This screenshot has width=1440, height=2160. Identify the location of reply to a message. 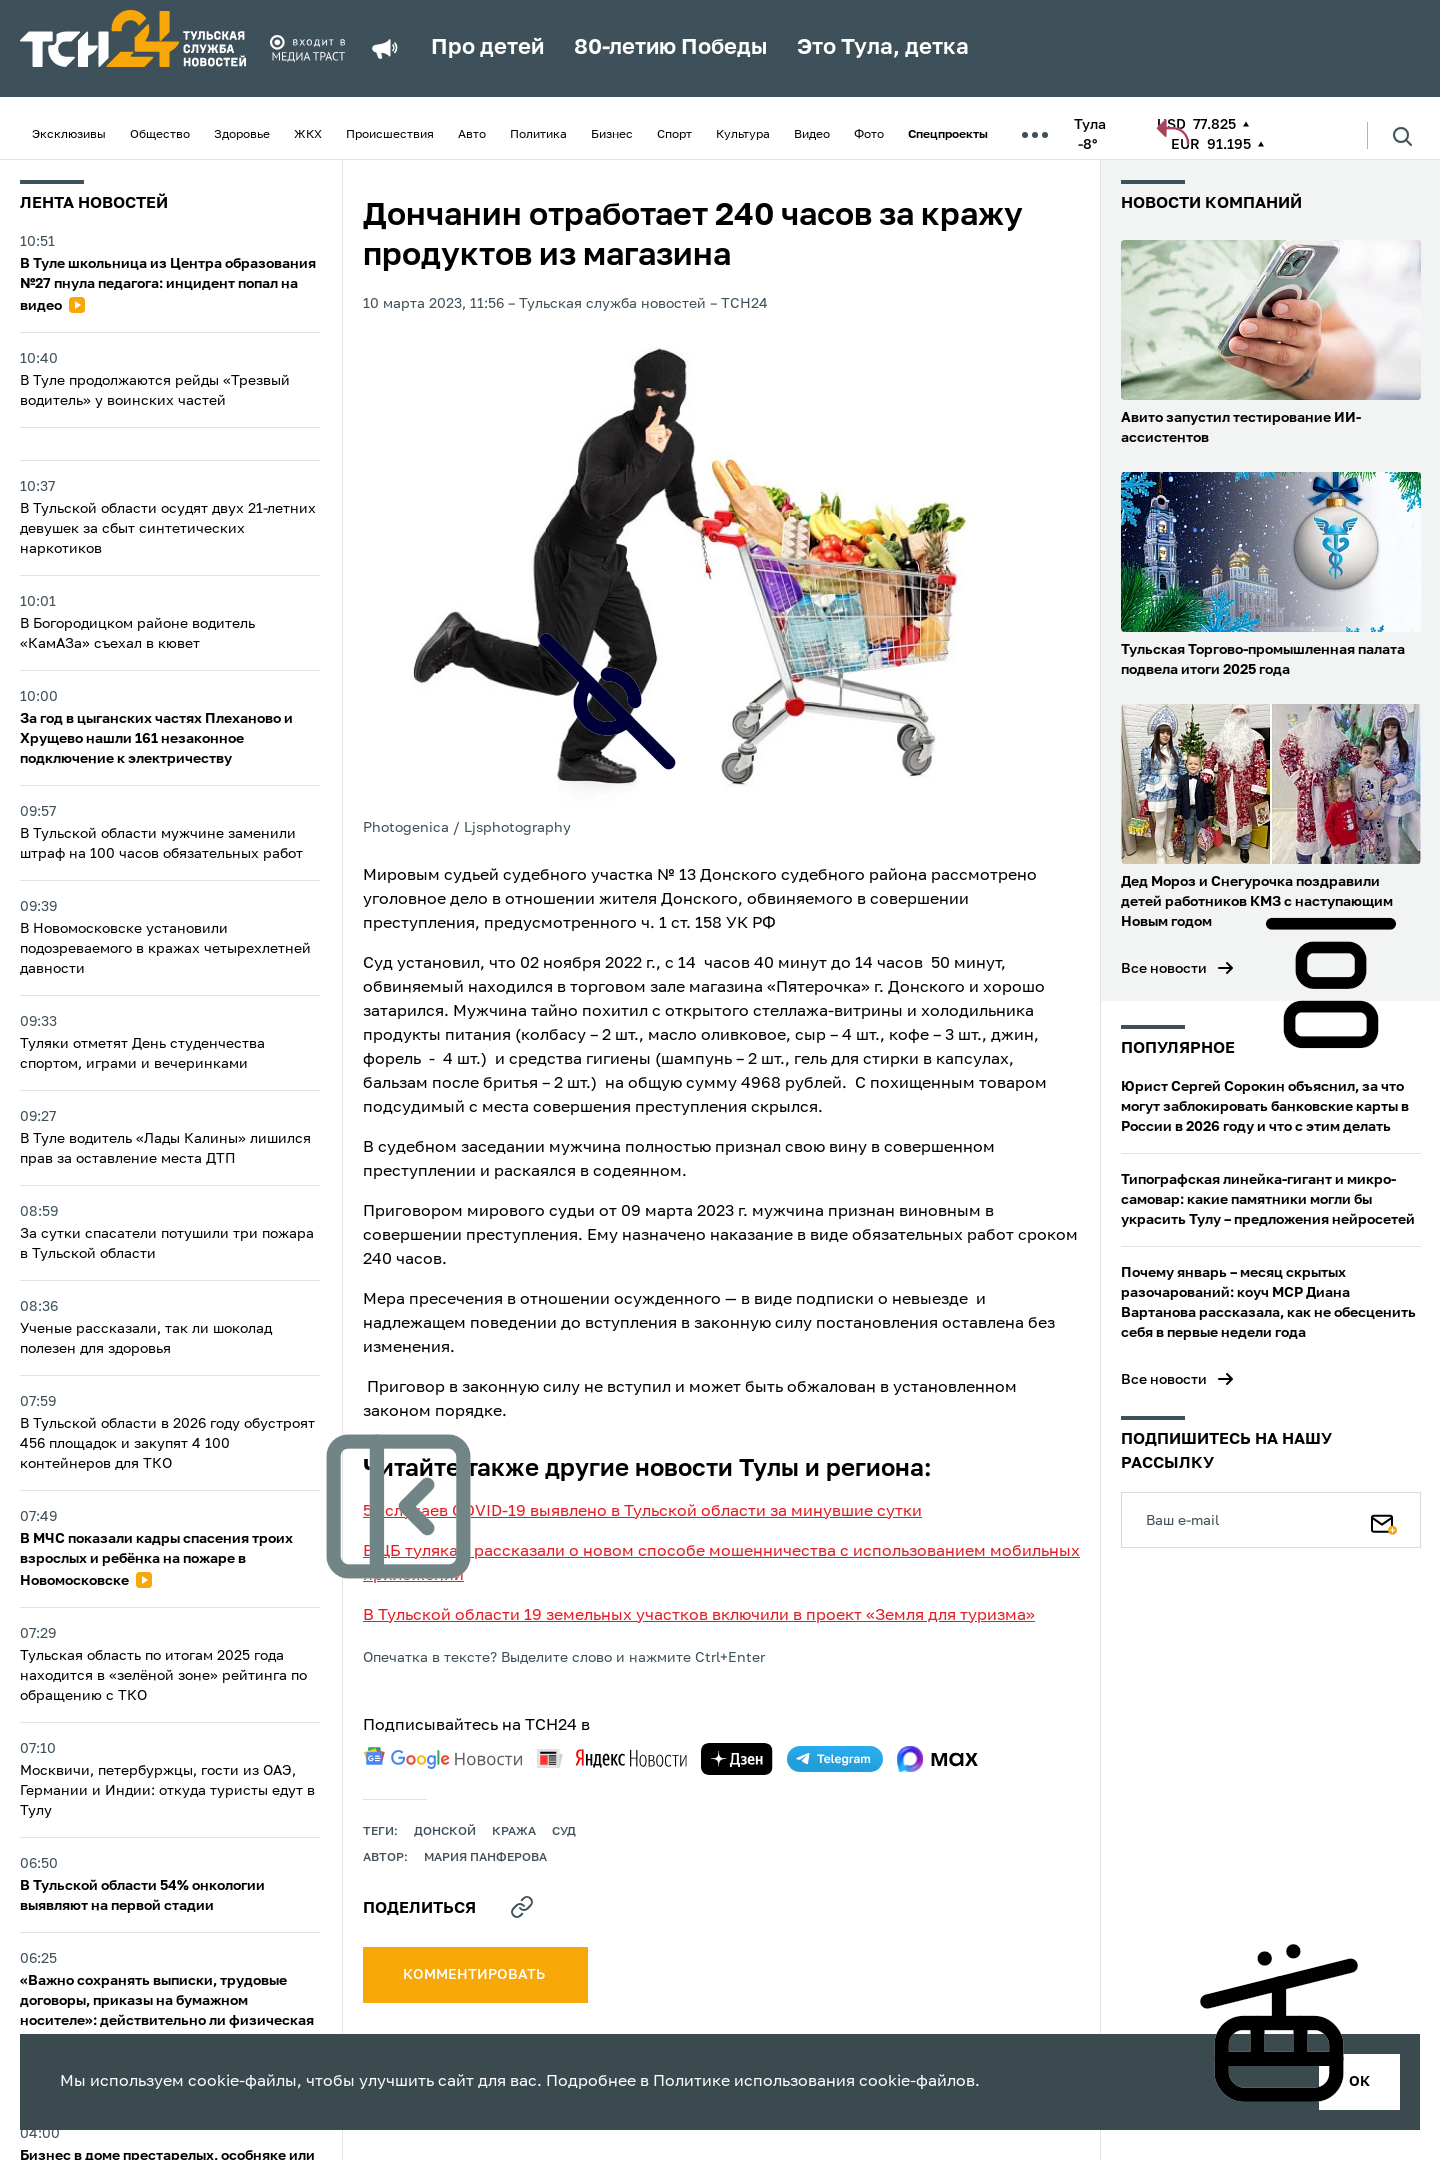
(1173, 132).